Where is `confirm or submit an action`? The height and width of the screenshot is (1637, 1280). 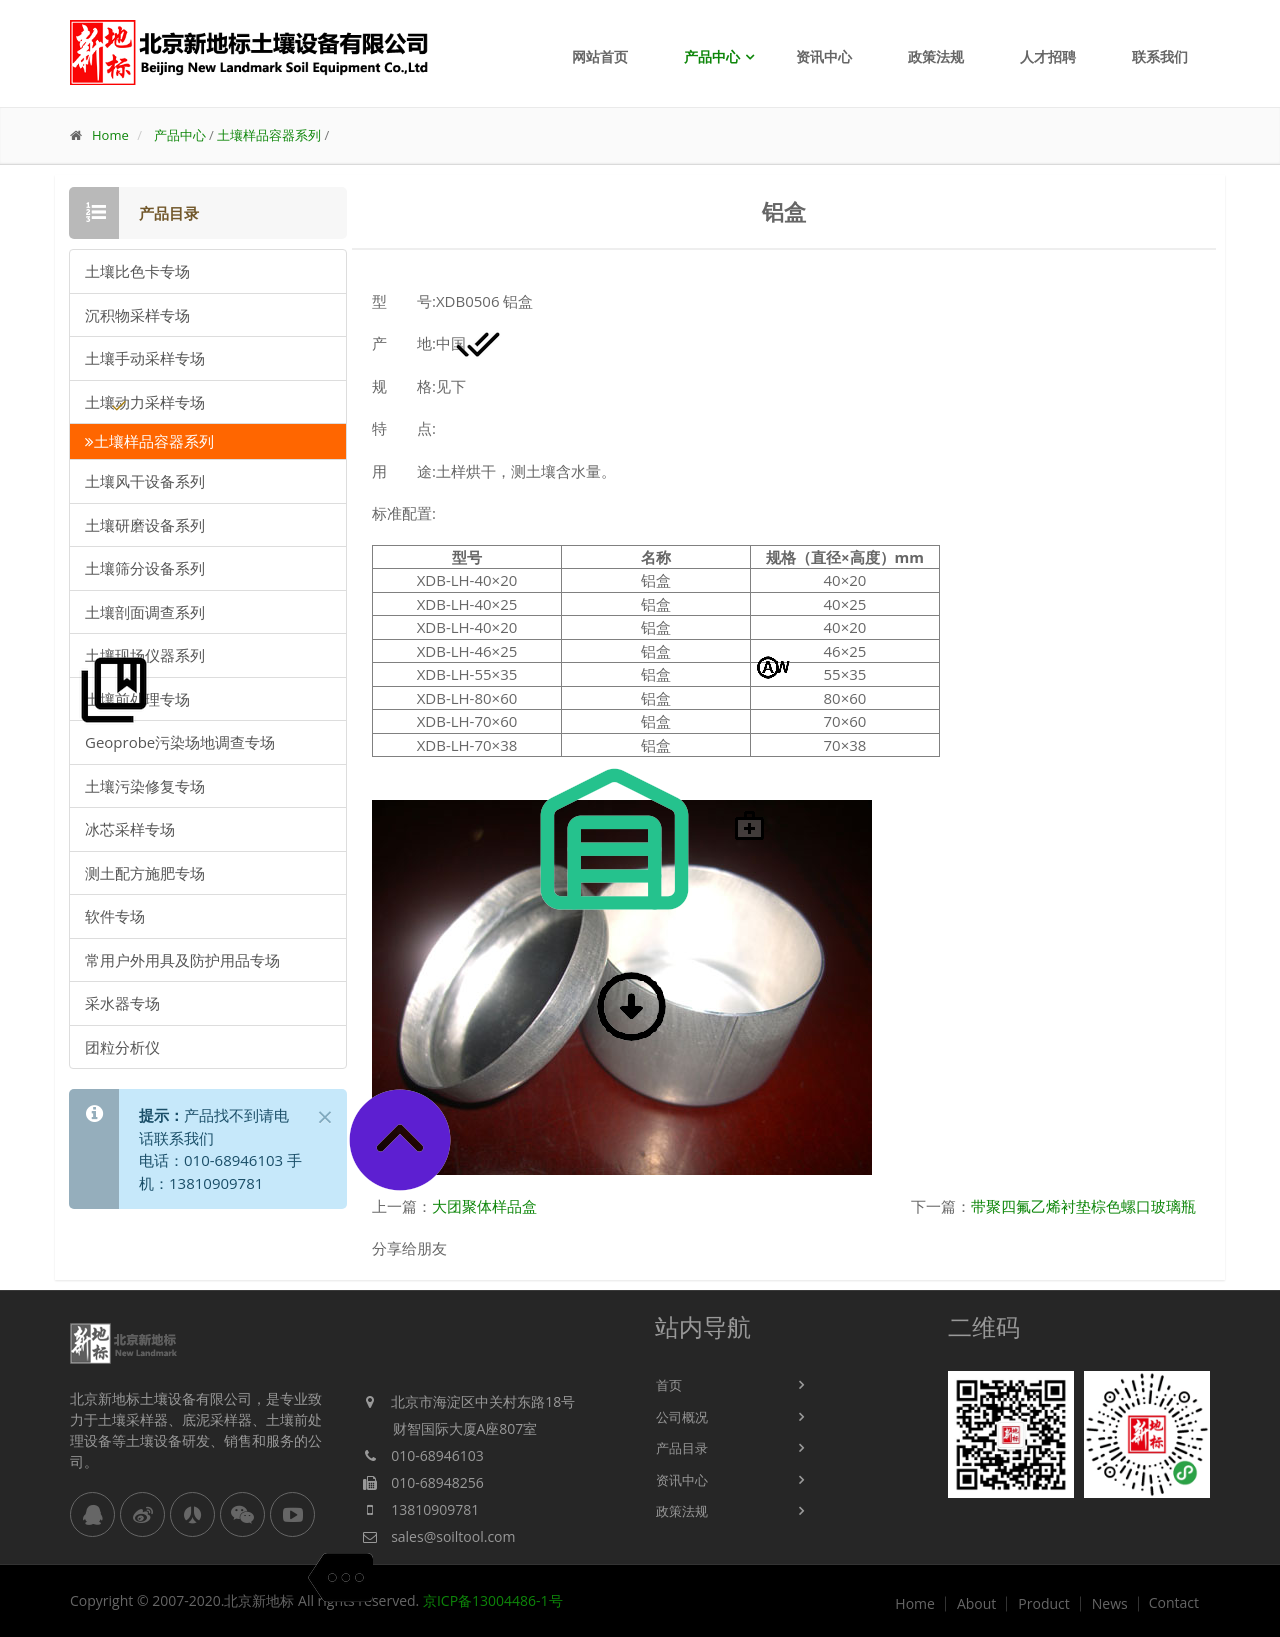 confirm or submit an action is located at coordinates (119, 406).